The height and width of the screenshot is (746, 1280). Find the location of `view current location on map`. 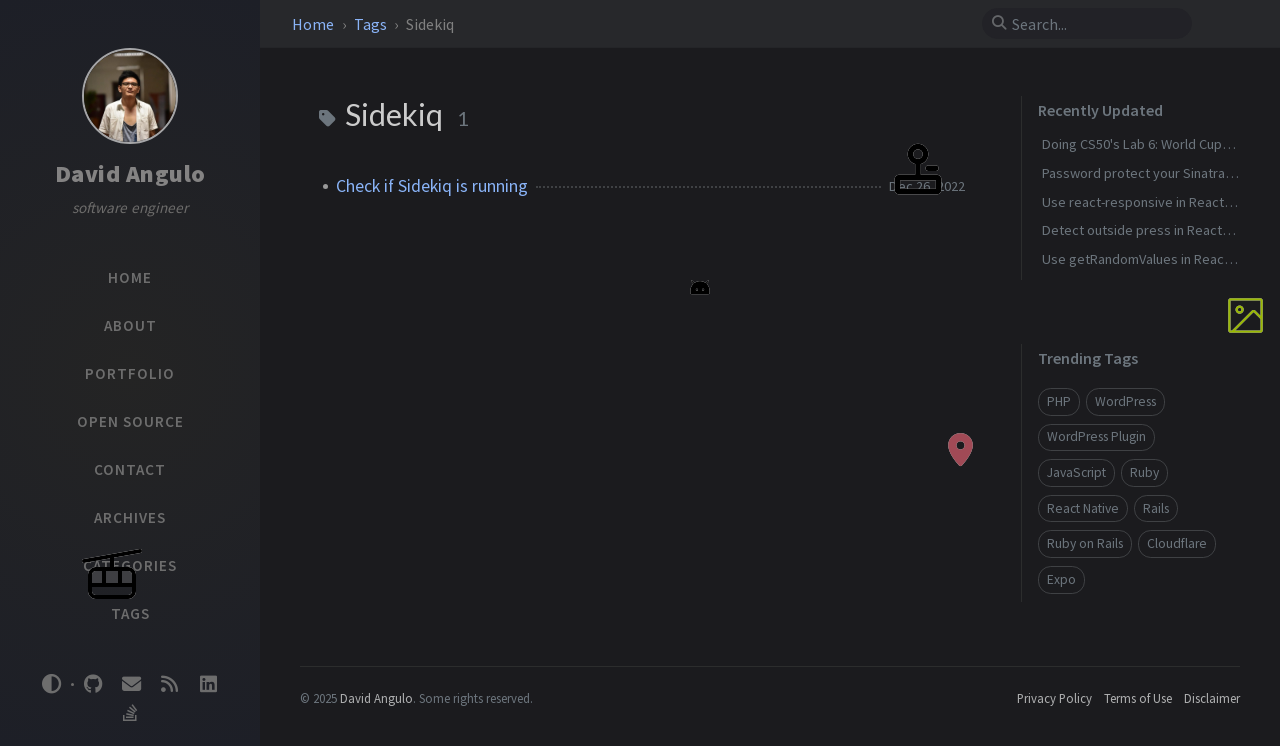

view current location on map is located at coordinates (960, 449).